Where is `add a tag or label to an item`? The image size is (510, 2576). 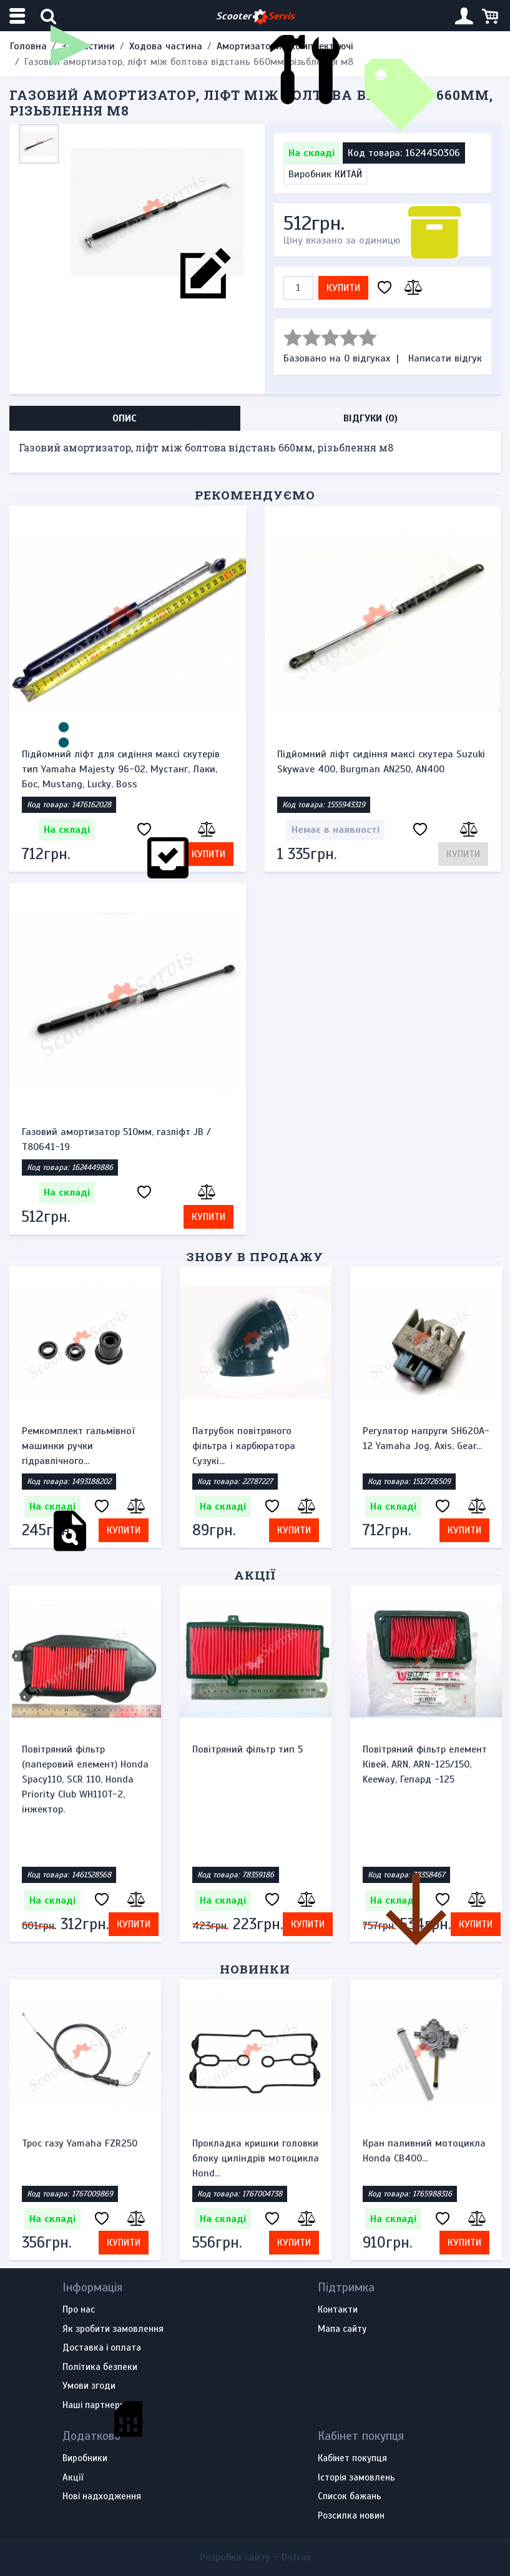
add a tag or label to an item is located at coordinates (401, 95).